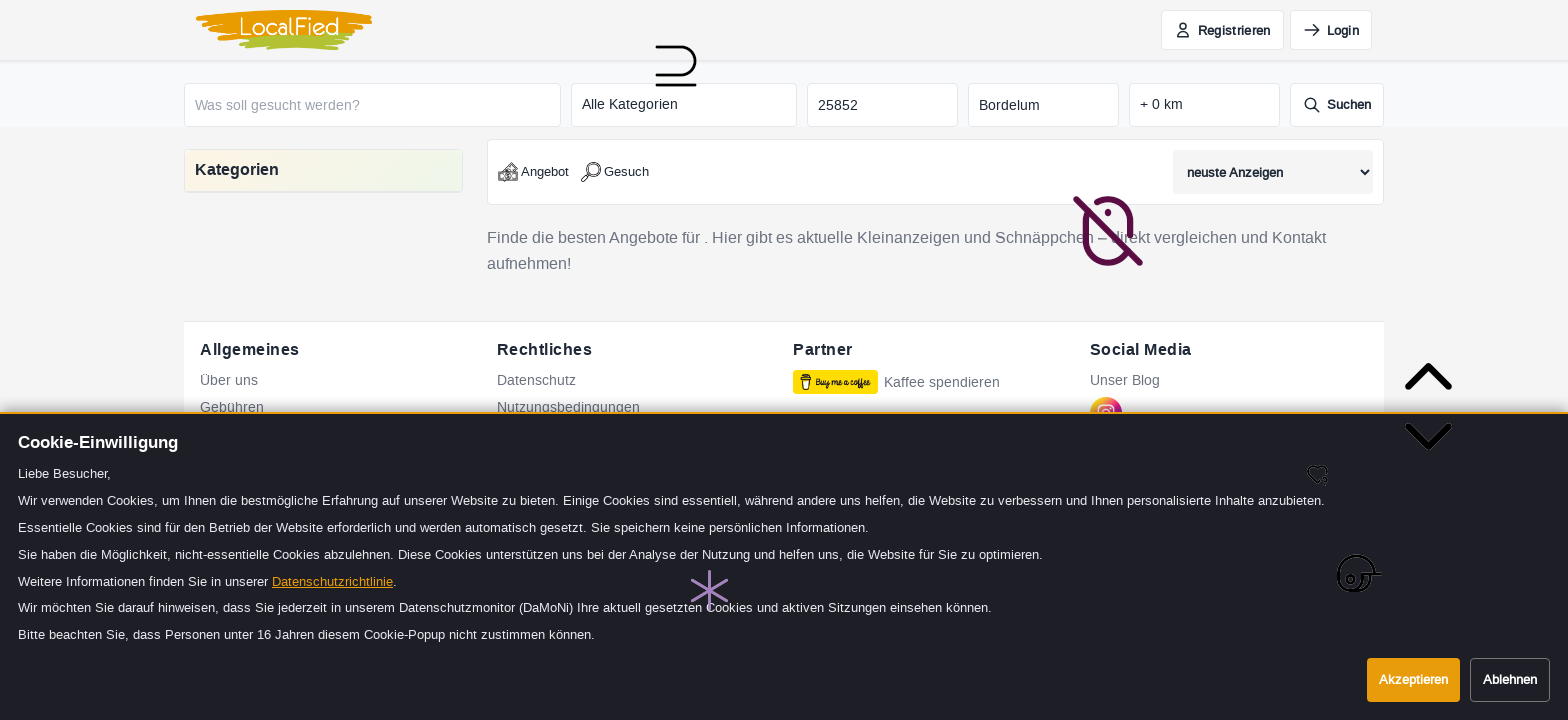  What do you see at coordinates (1428, 406) in the screenshot?
I see `expand or collapse a dropdown menu` at bounding box center [1428, 406].